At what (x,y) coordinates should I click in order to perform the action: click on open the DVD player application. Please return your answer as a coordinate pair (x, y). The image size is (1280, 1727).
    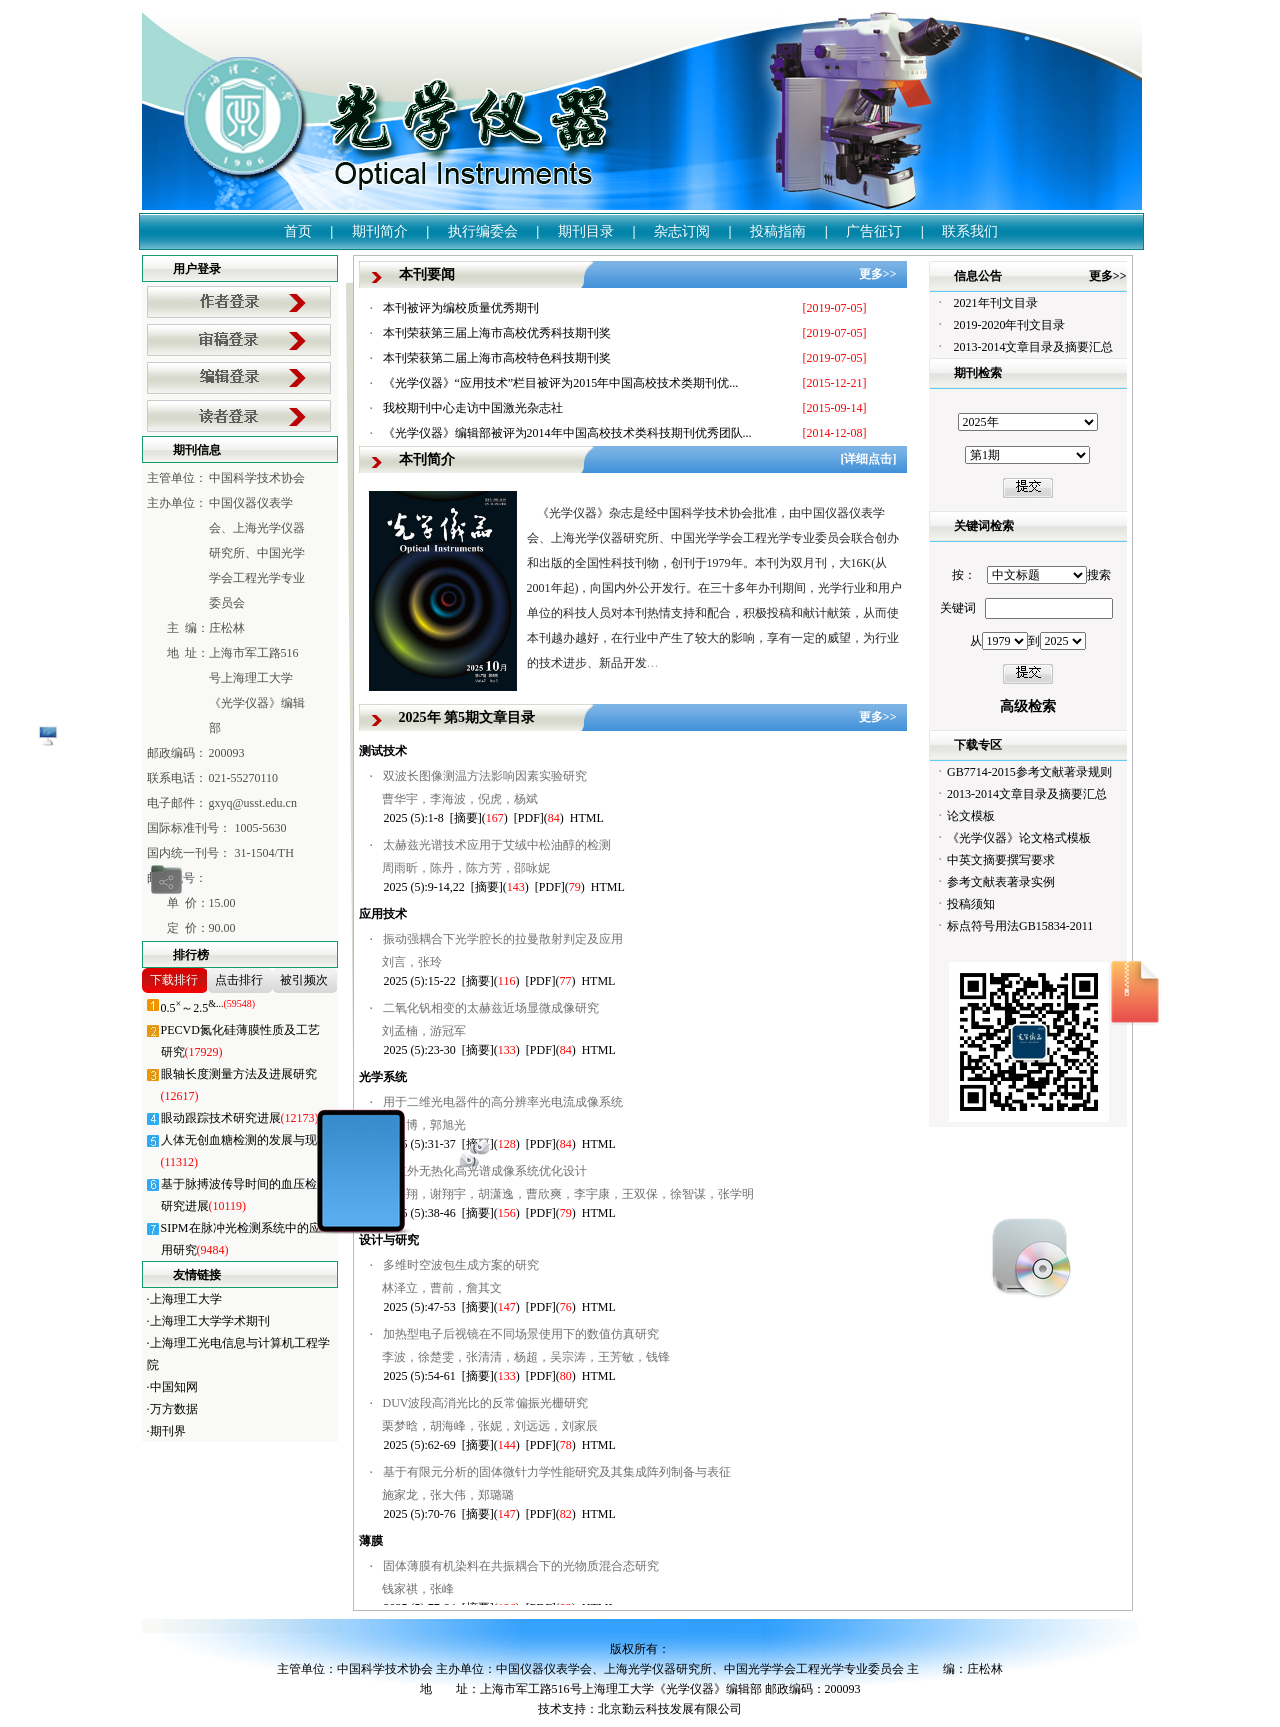
    Looking at the image, I should click on (1029, 1255).